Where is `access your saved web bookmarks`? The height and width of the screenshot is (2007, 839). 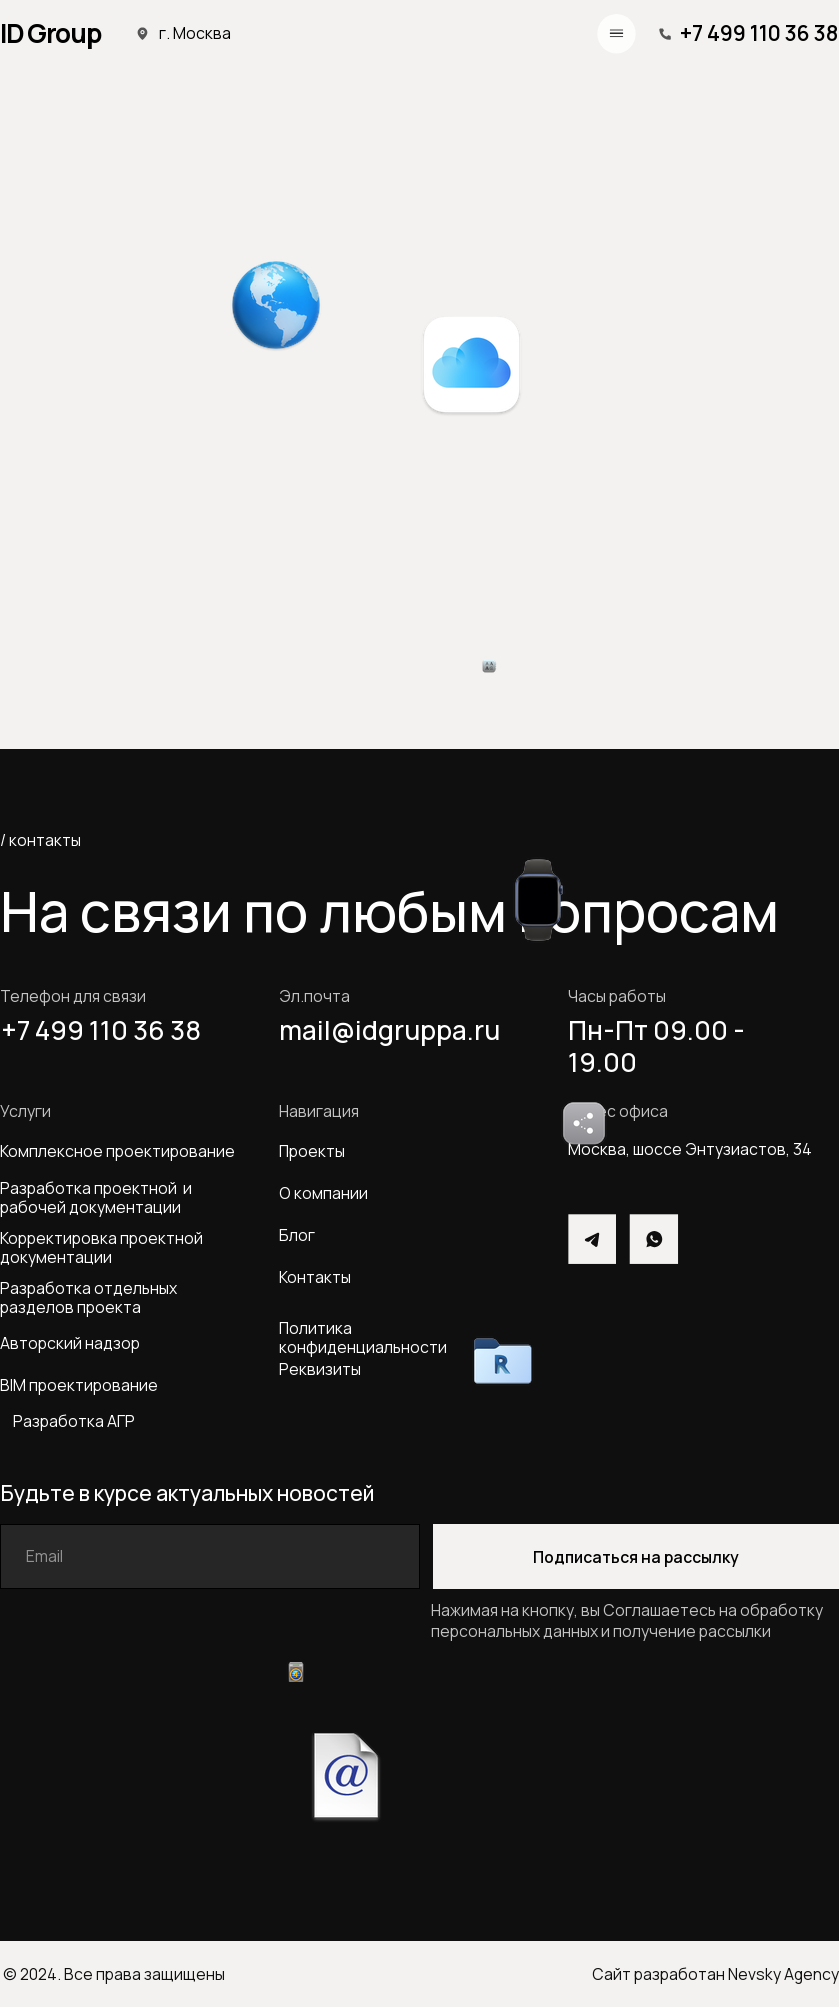
access your saved web bookmarks is located at coordinates (346, 1777).